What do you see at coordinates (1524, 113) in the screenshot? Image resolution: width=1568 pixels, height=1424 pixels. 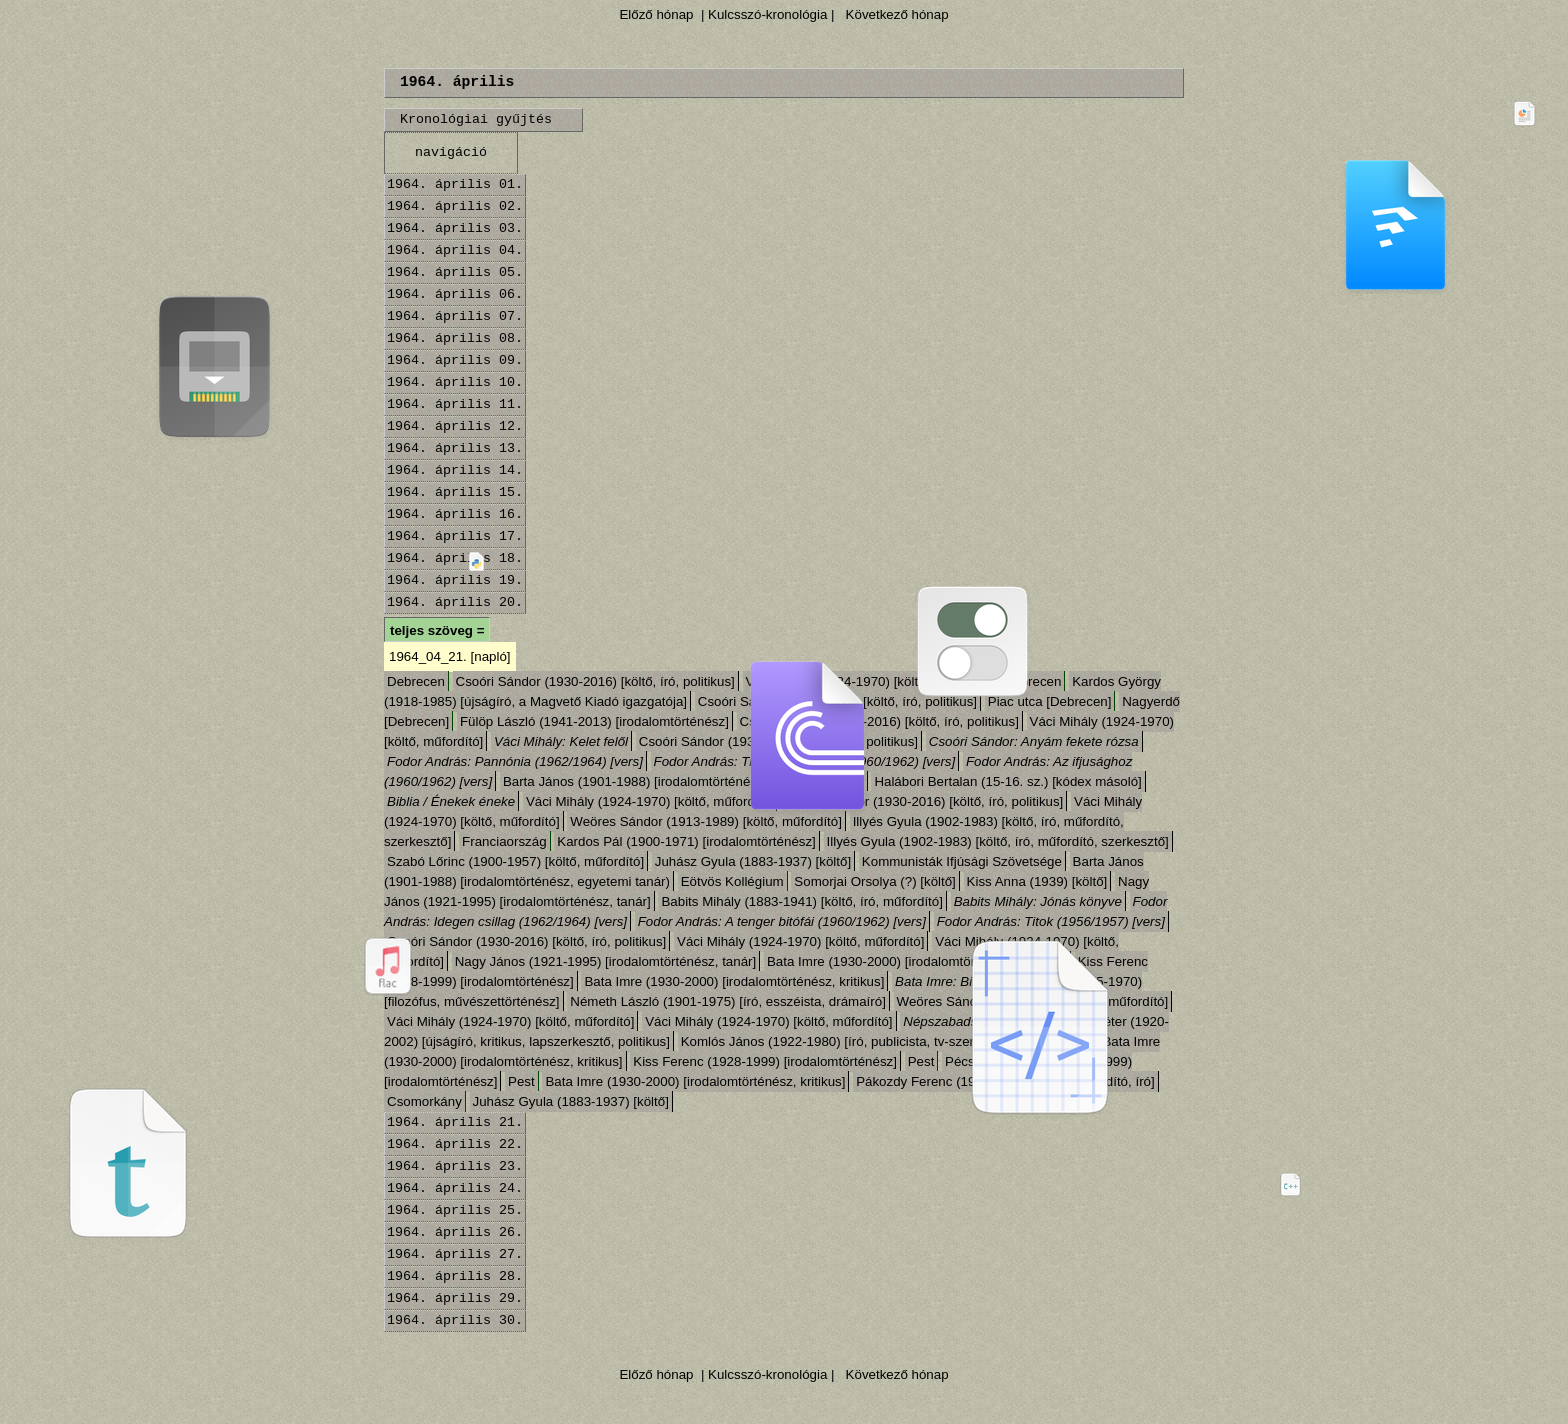 I see `open a presentation file` at bounding box center [1524, 113].